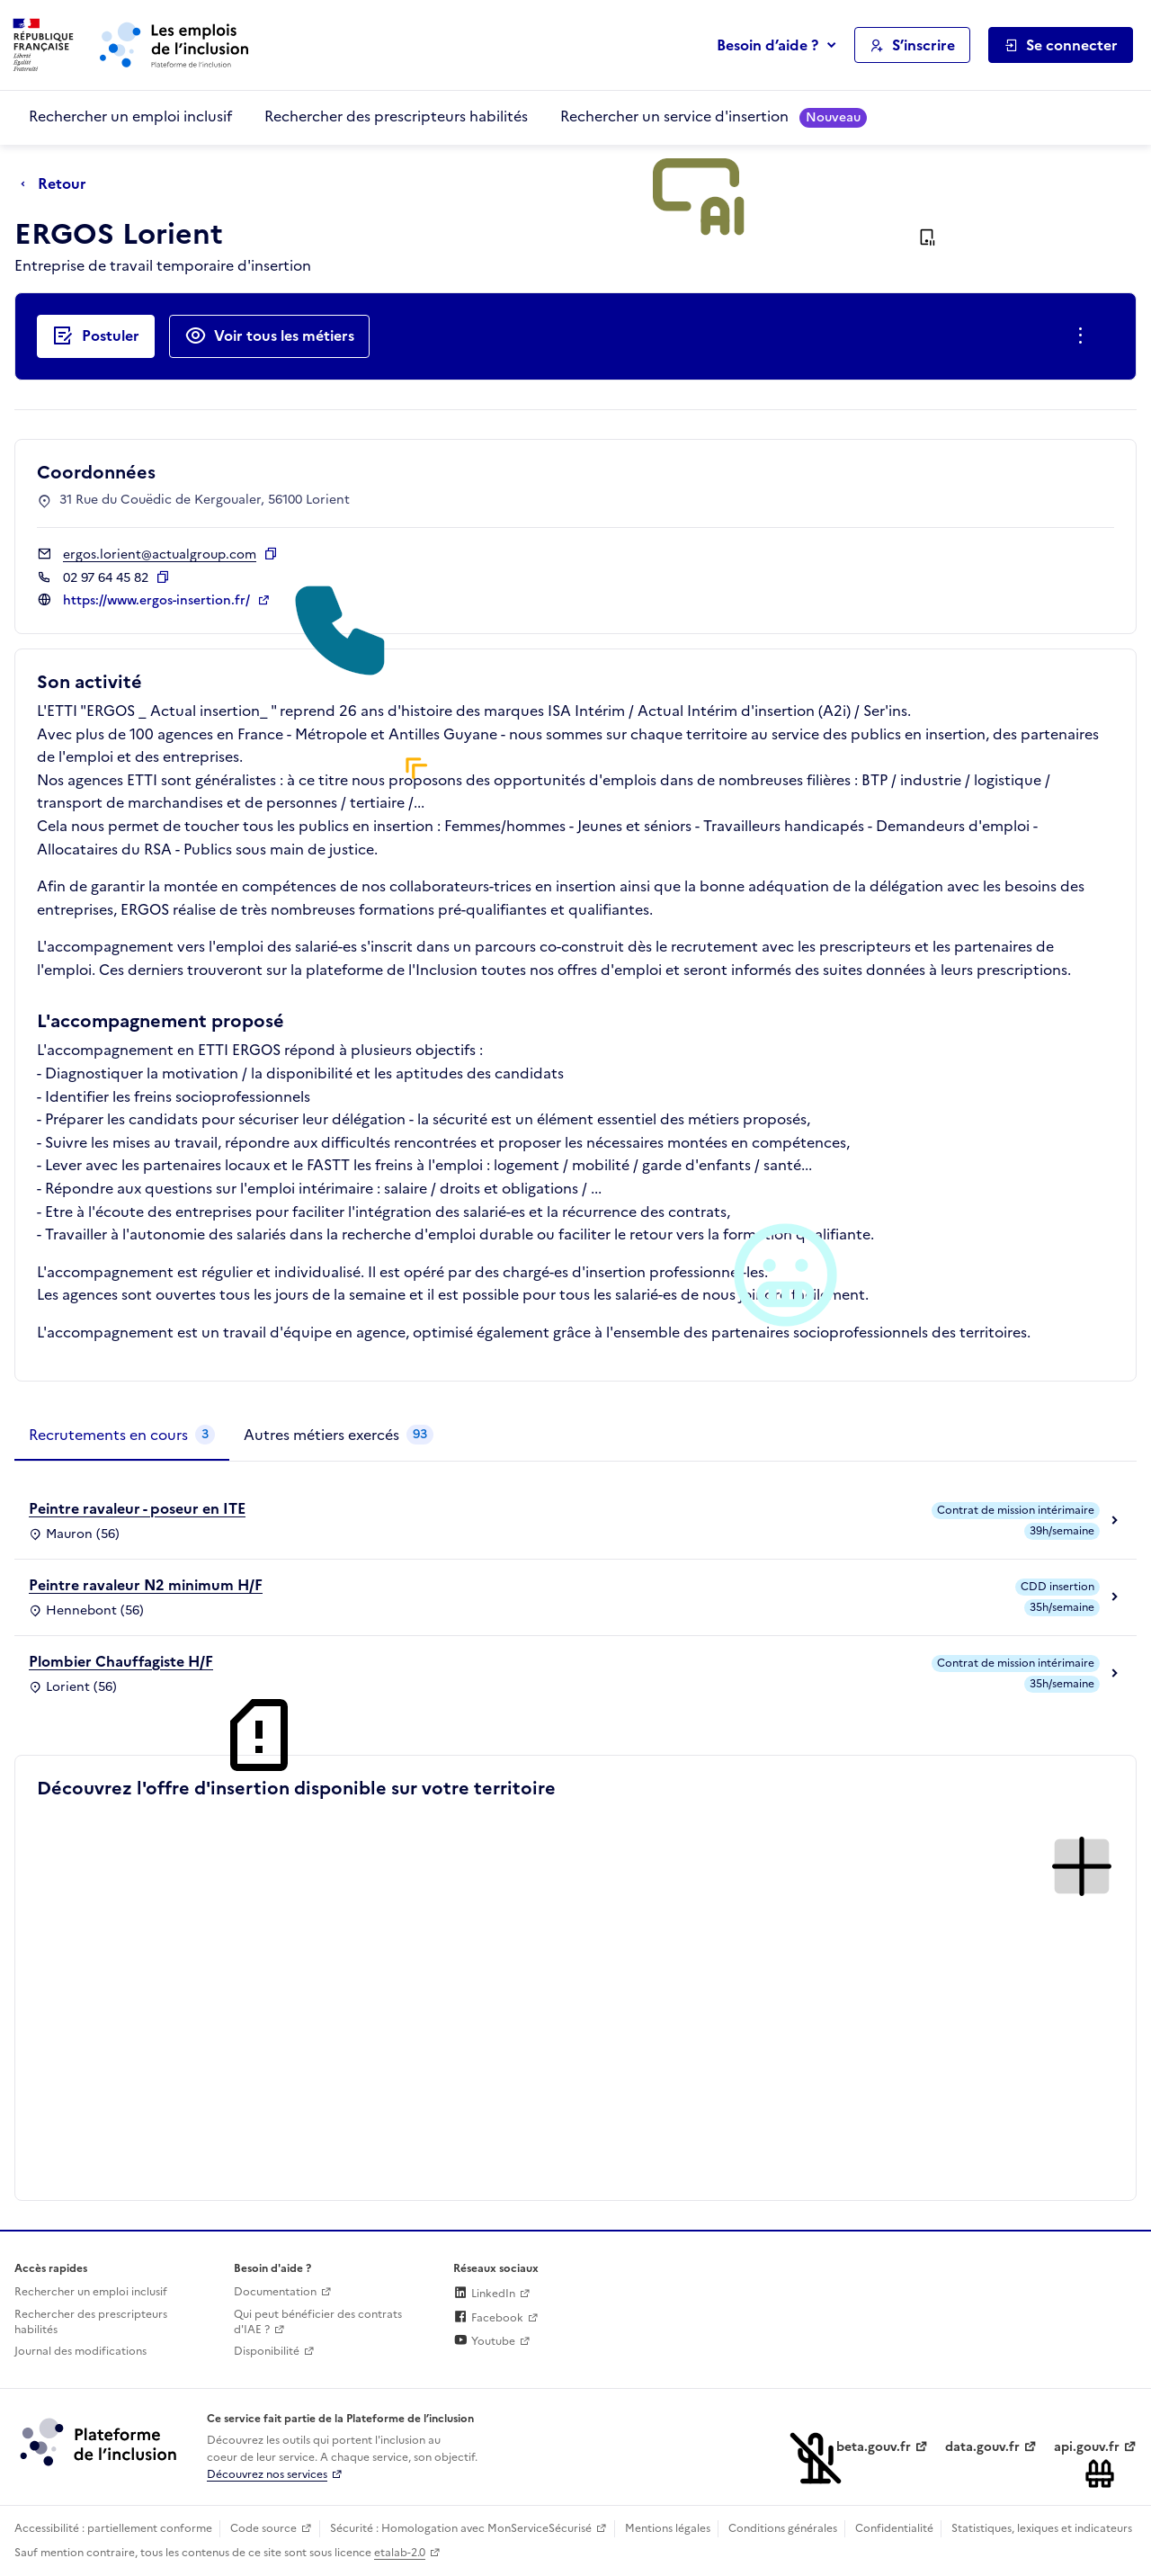 Image resolution: width=1151 pixels, height=2576 pixels. I want to click on disable desert or arid climate mode, so click(816, 2458).